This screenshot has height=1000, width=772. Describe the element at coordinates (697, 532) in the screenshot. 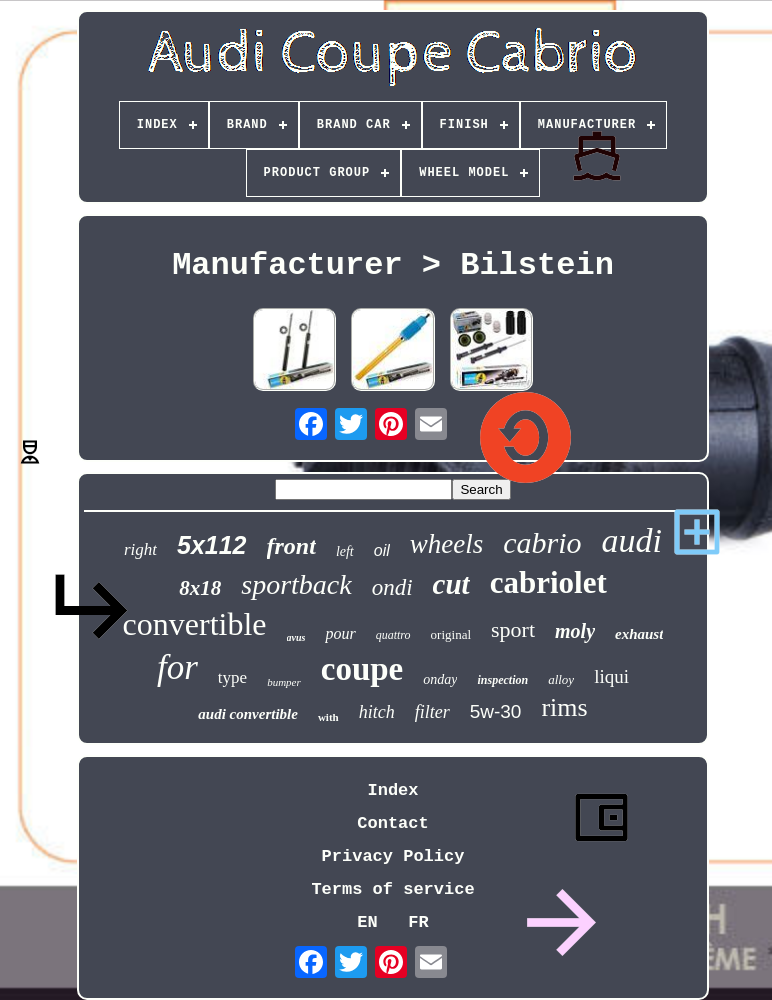

I see `add a new item or create new content` at that location.